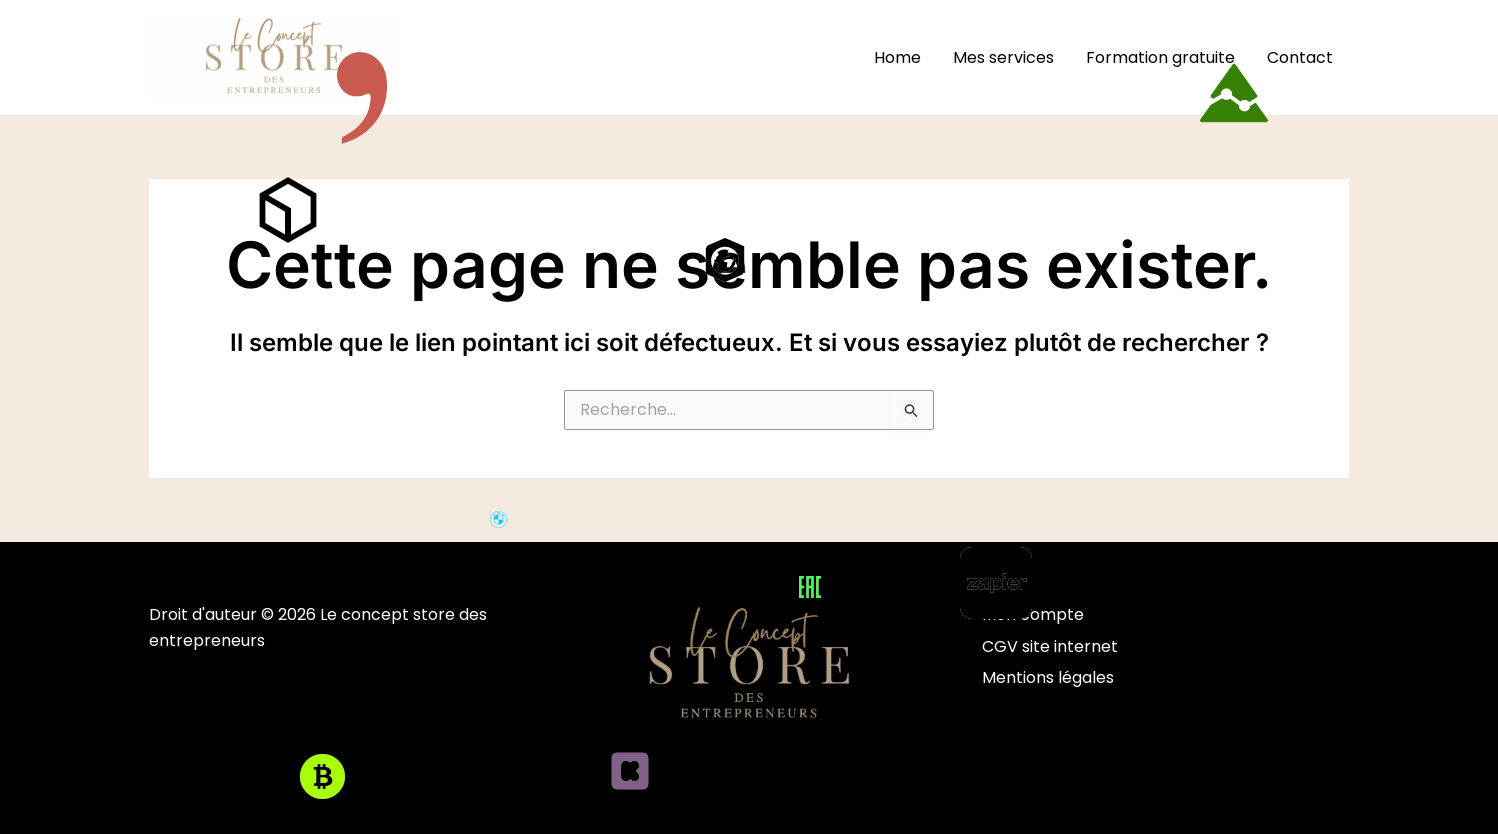 Image resolution: width=1498 pixels, height=834 pixels. Describe the element at coordinates (288, 210) in the screenshot. I see `open box app or package tracking` at that location.